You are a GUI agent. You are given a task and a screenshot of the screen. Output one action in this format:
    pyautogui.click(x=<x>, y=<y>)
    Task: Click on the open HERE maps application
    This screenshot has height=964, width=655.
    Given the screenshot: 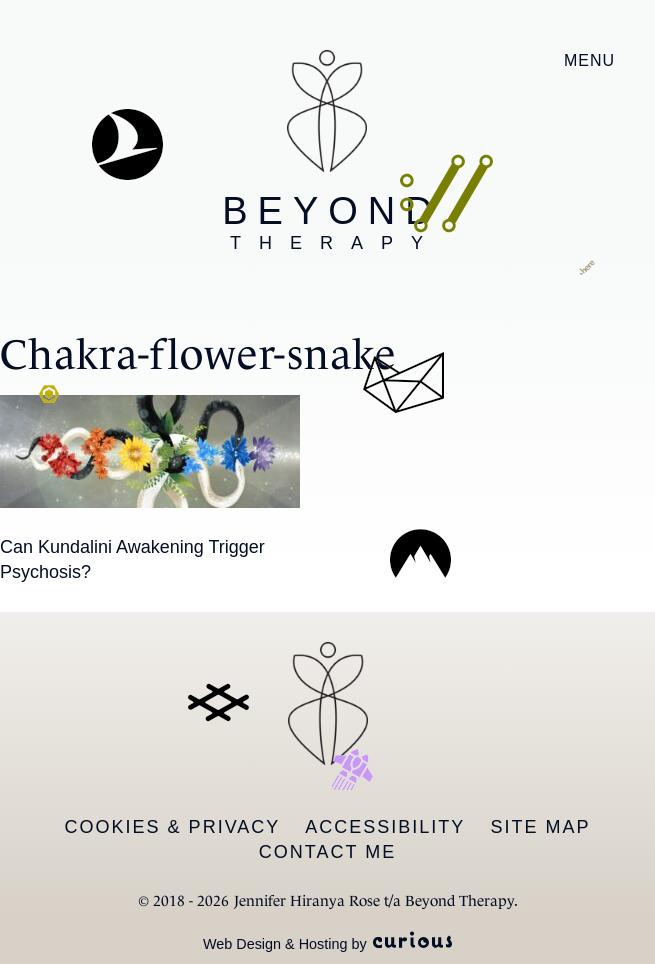 What is the action you would take?
    pyautogui.click(x=587, y=268)
    